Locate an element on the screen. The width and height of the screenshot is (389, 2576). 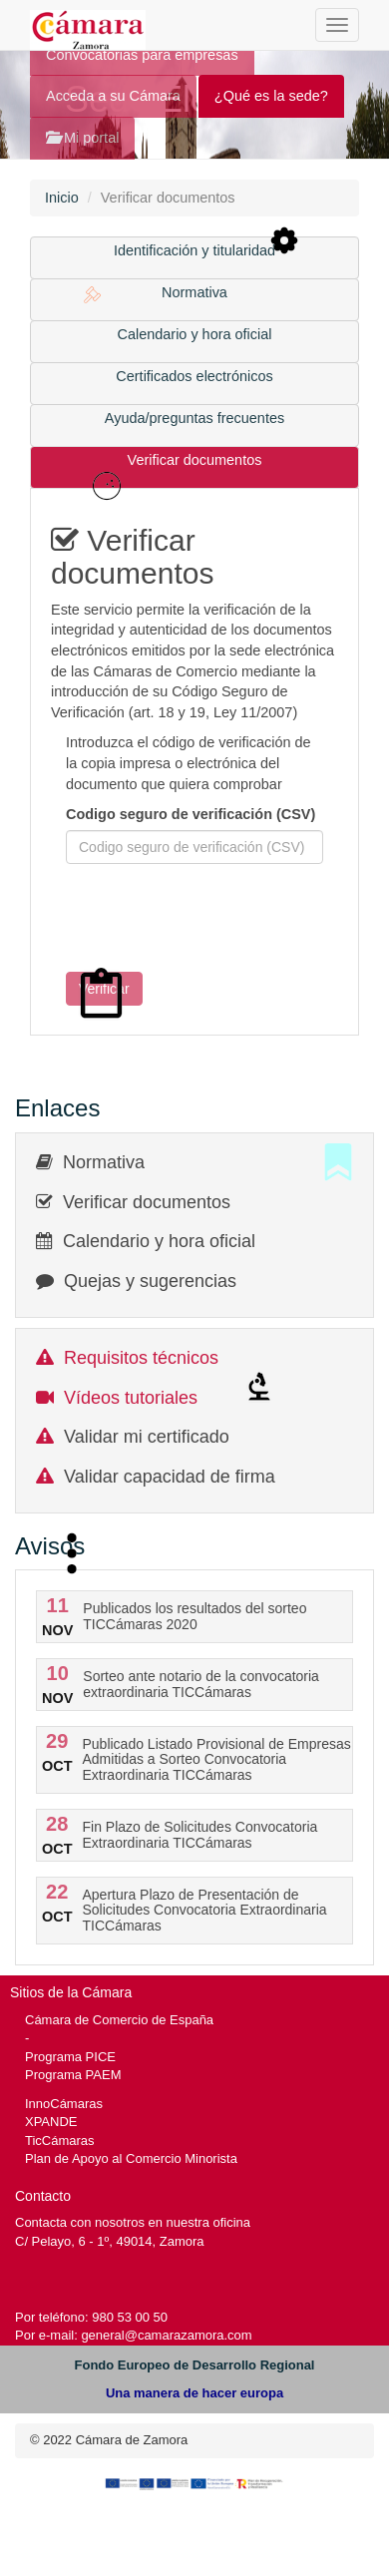
access legal or terms of service information is located at coordinates (92, 295).